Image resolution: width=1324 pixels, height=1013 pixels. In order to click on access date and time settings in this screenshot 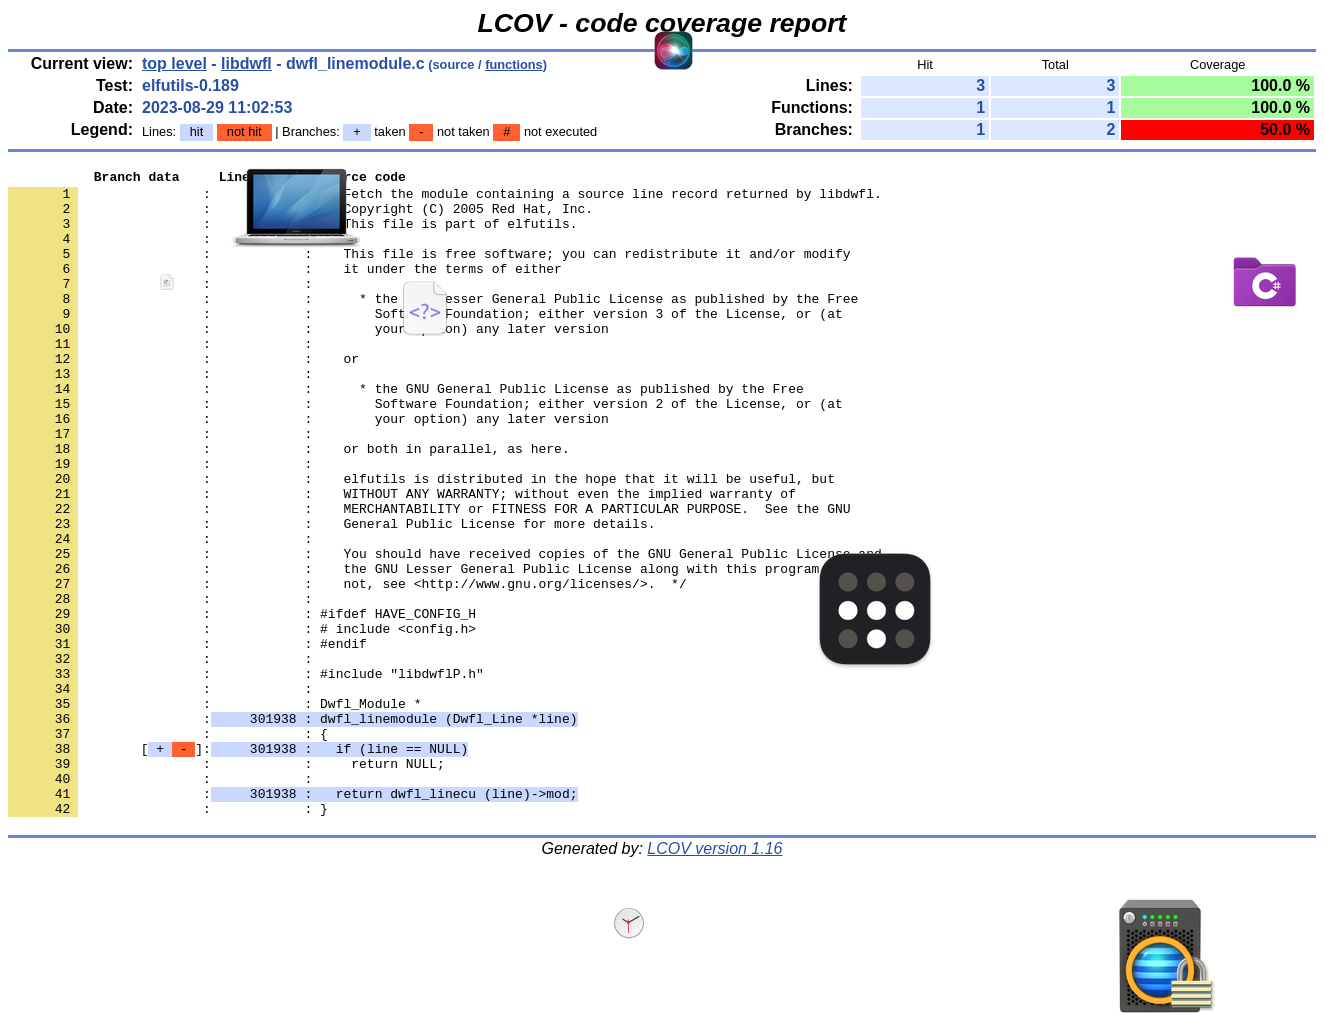, I will do `click(629, 923)`.